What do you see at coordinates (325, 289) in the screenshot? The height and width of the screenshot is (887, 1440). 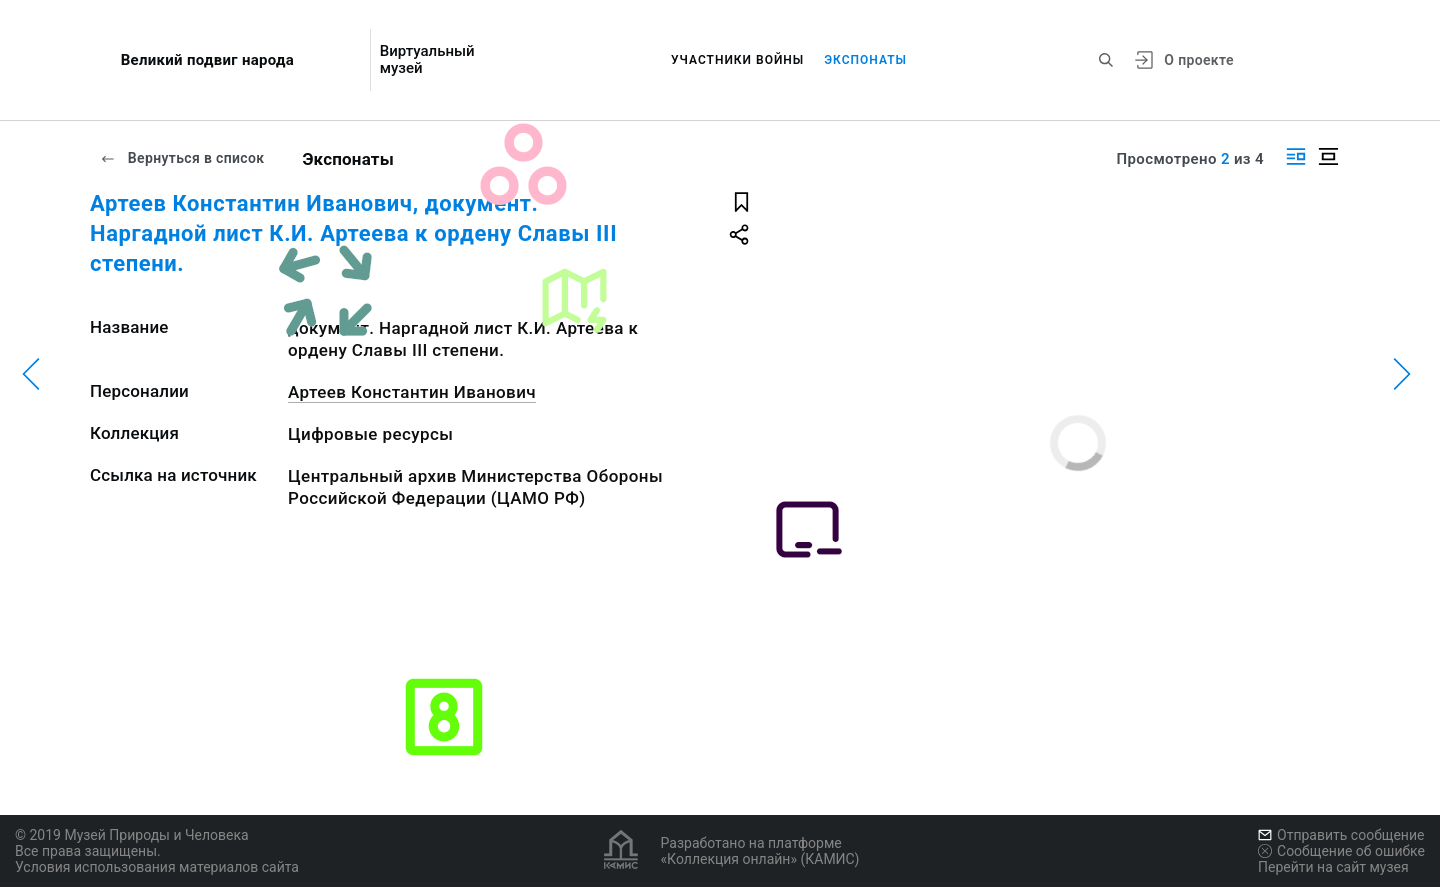 I see `shuffle or randomize content` at bounding box center [325, 289].